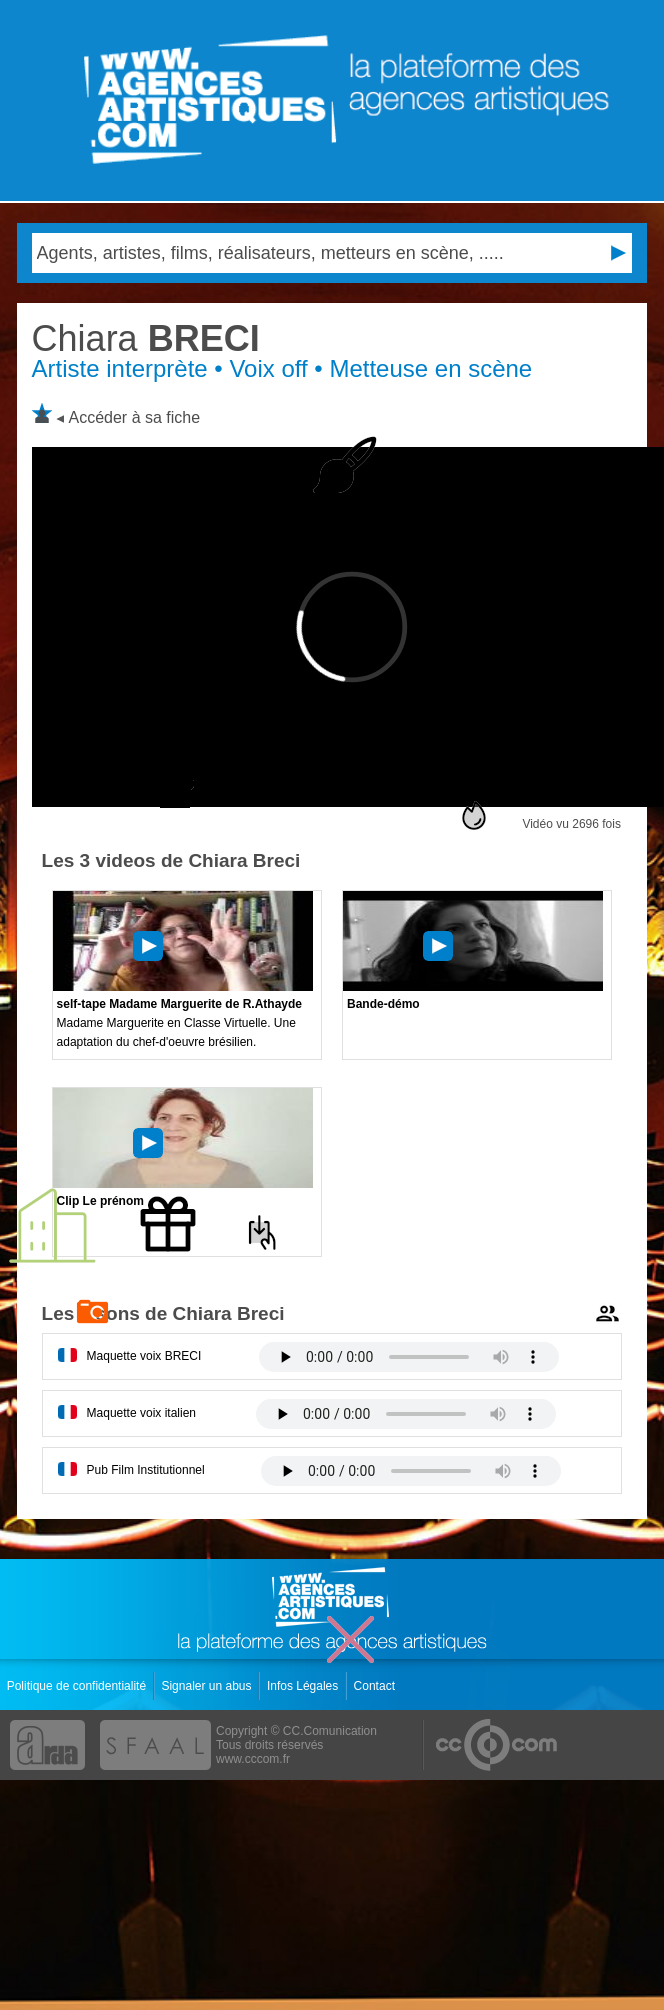 The height and width of the screenshot is (2010, 664). I want to click on access drawing or painting tools, so click(347, 466).